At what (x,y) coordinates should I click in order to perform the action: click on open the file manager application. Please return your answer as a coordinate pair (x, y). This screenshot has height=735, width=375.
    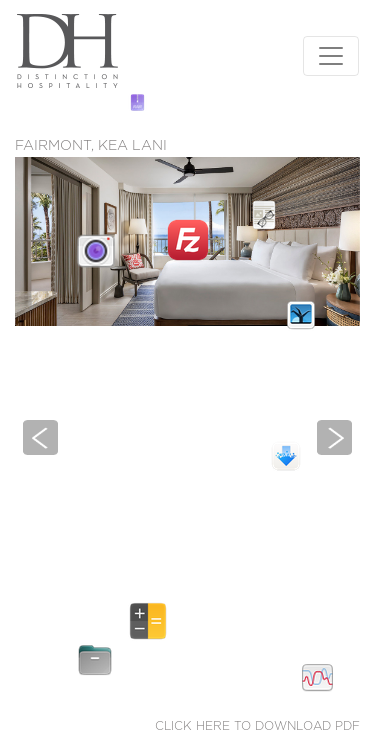
    Looking at the image, I should click on (95, 660).